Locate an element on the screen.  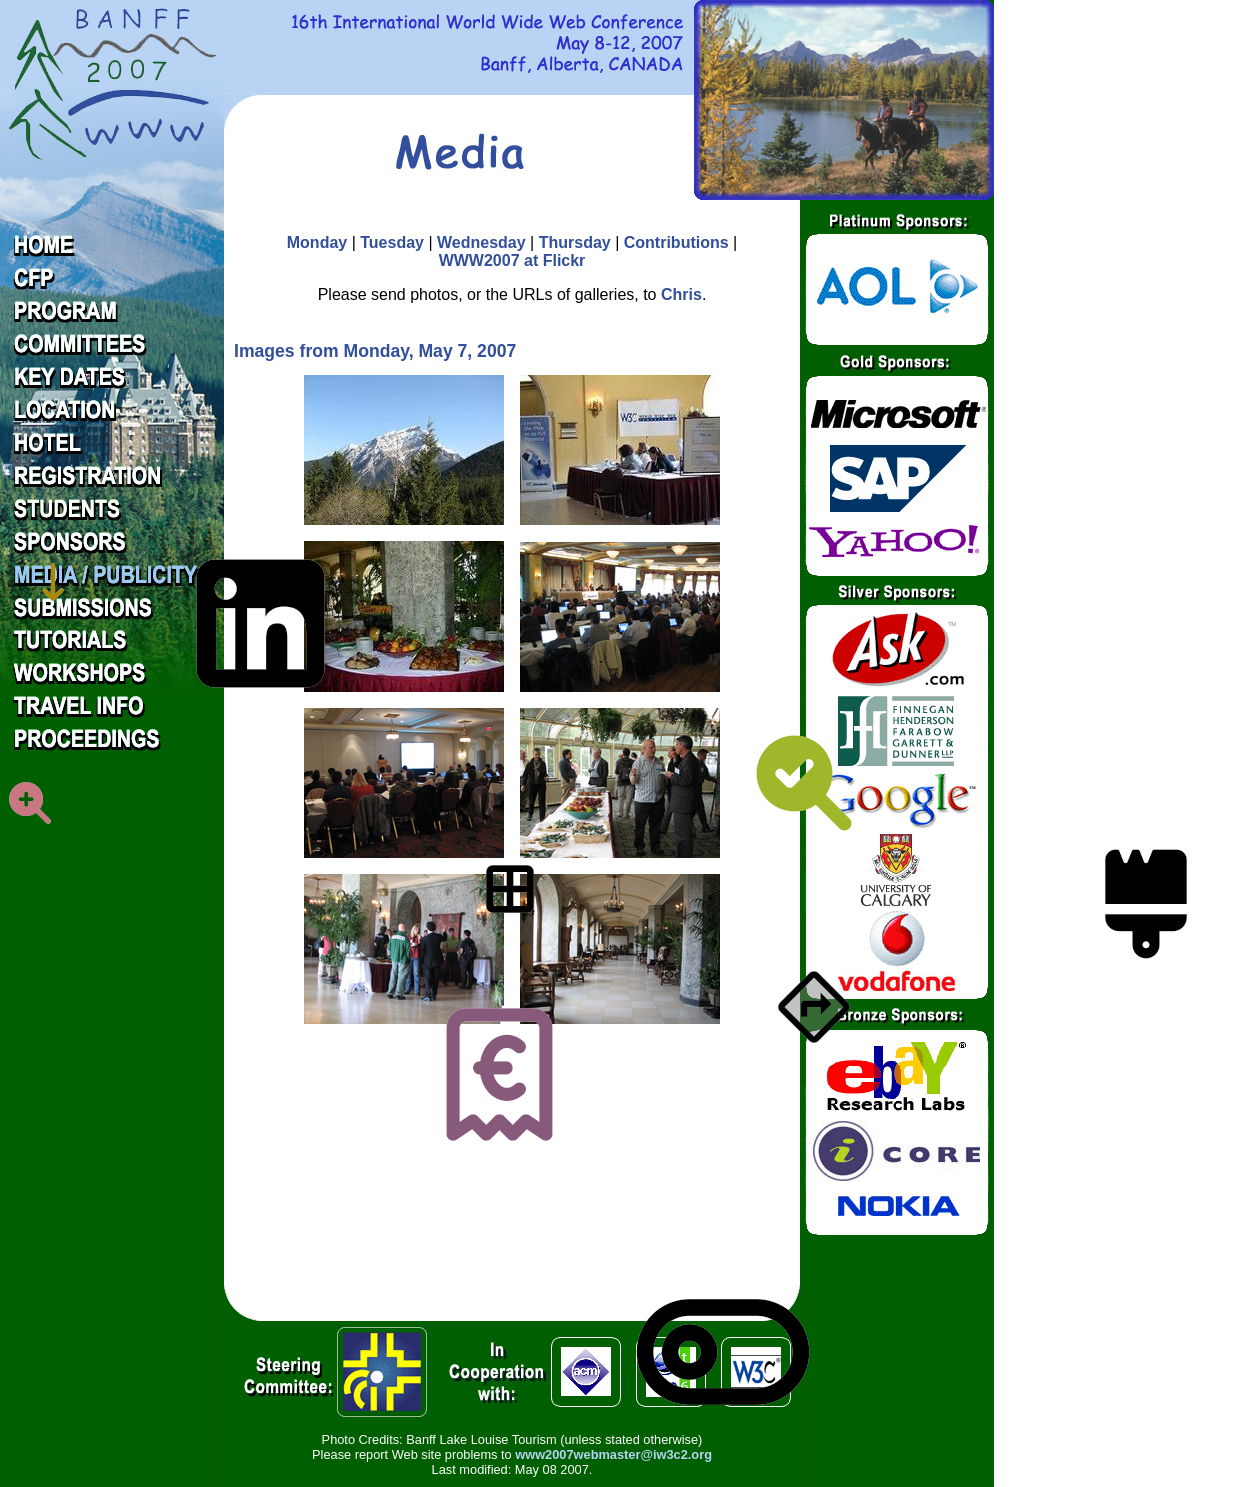
switch to grid view is located at coordinates (510, 889).